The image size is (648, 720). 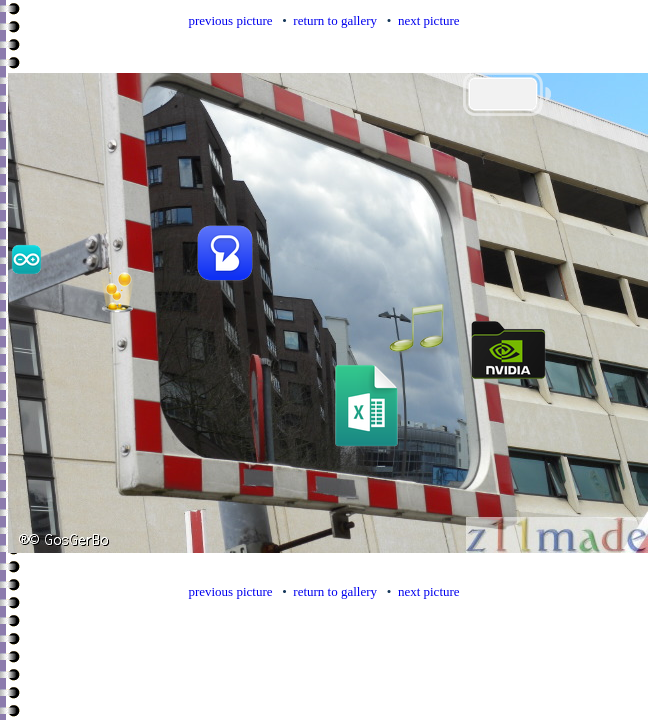 What do you see at coordinates (508, 352) in the screenshot?
I see `open nvidia application files folder` at bounding box center [508, 352].